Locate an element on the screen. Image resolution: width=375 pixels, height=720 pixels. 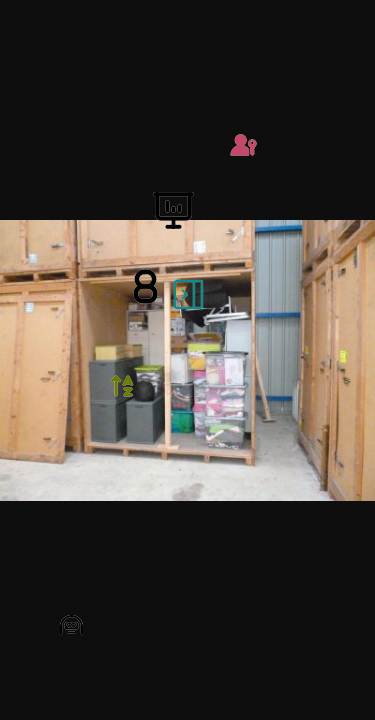
view presentation analytics is located at coordinates (173, 210).